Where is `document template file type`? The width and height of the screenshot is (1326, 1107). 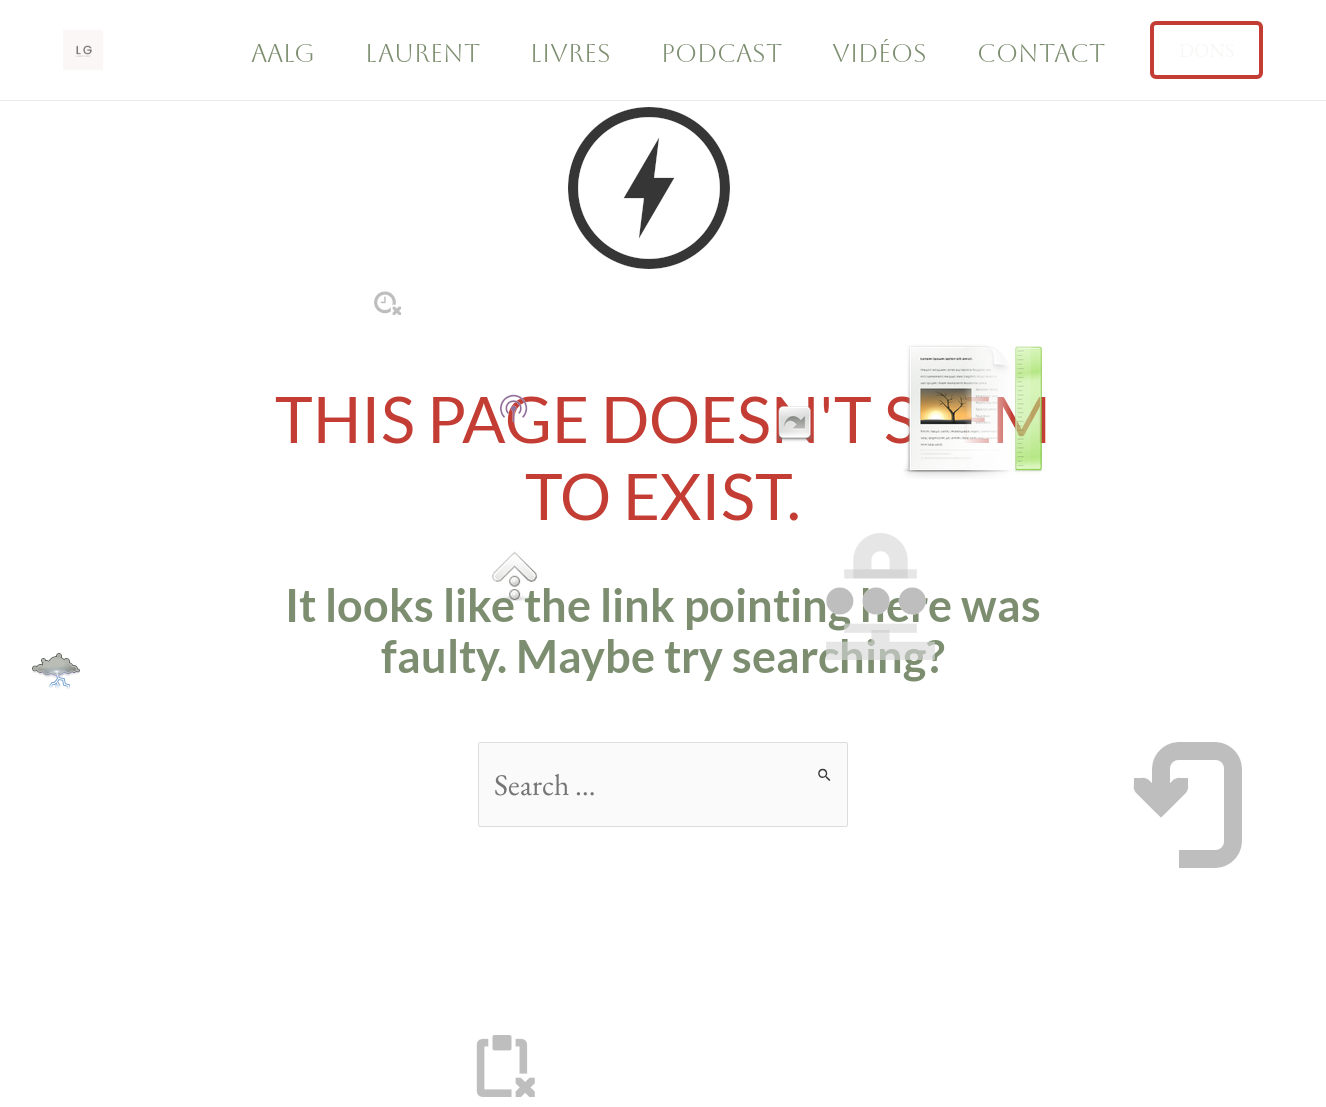 document template file type is located at coordinates (973, 408).